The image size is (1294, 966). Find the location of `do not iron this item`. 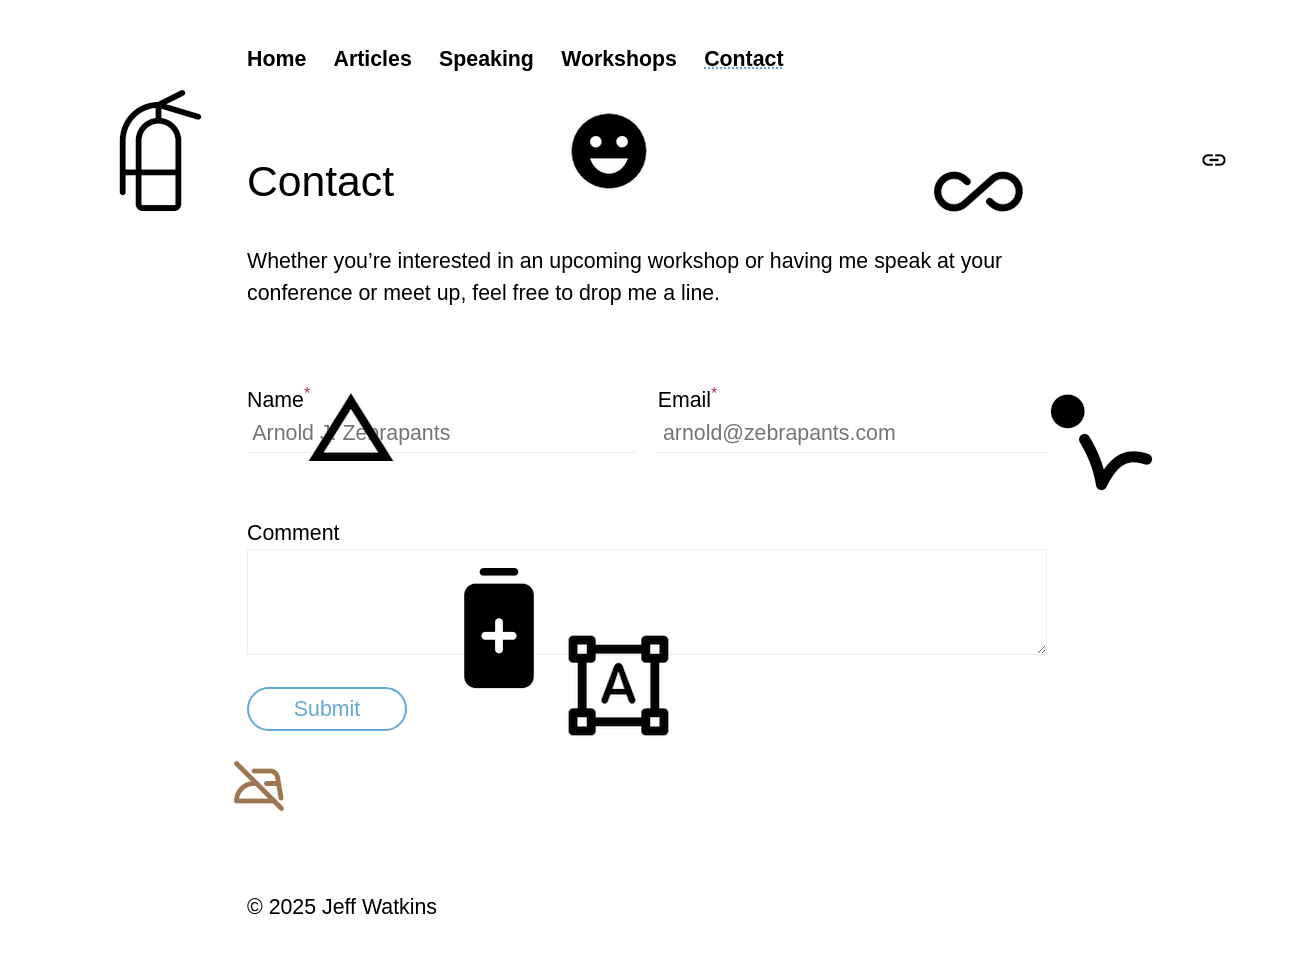

do not iron this item is located at coordinates (259, 786).